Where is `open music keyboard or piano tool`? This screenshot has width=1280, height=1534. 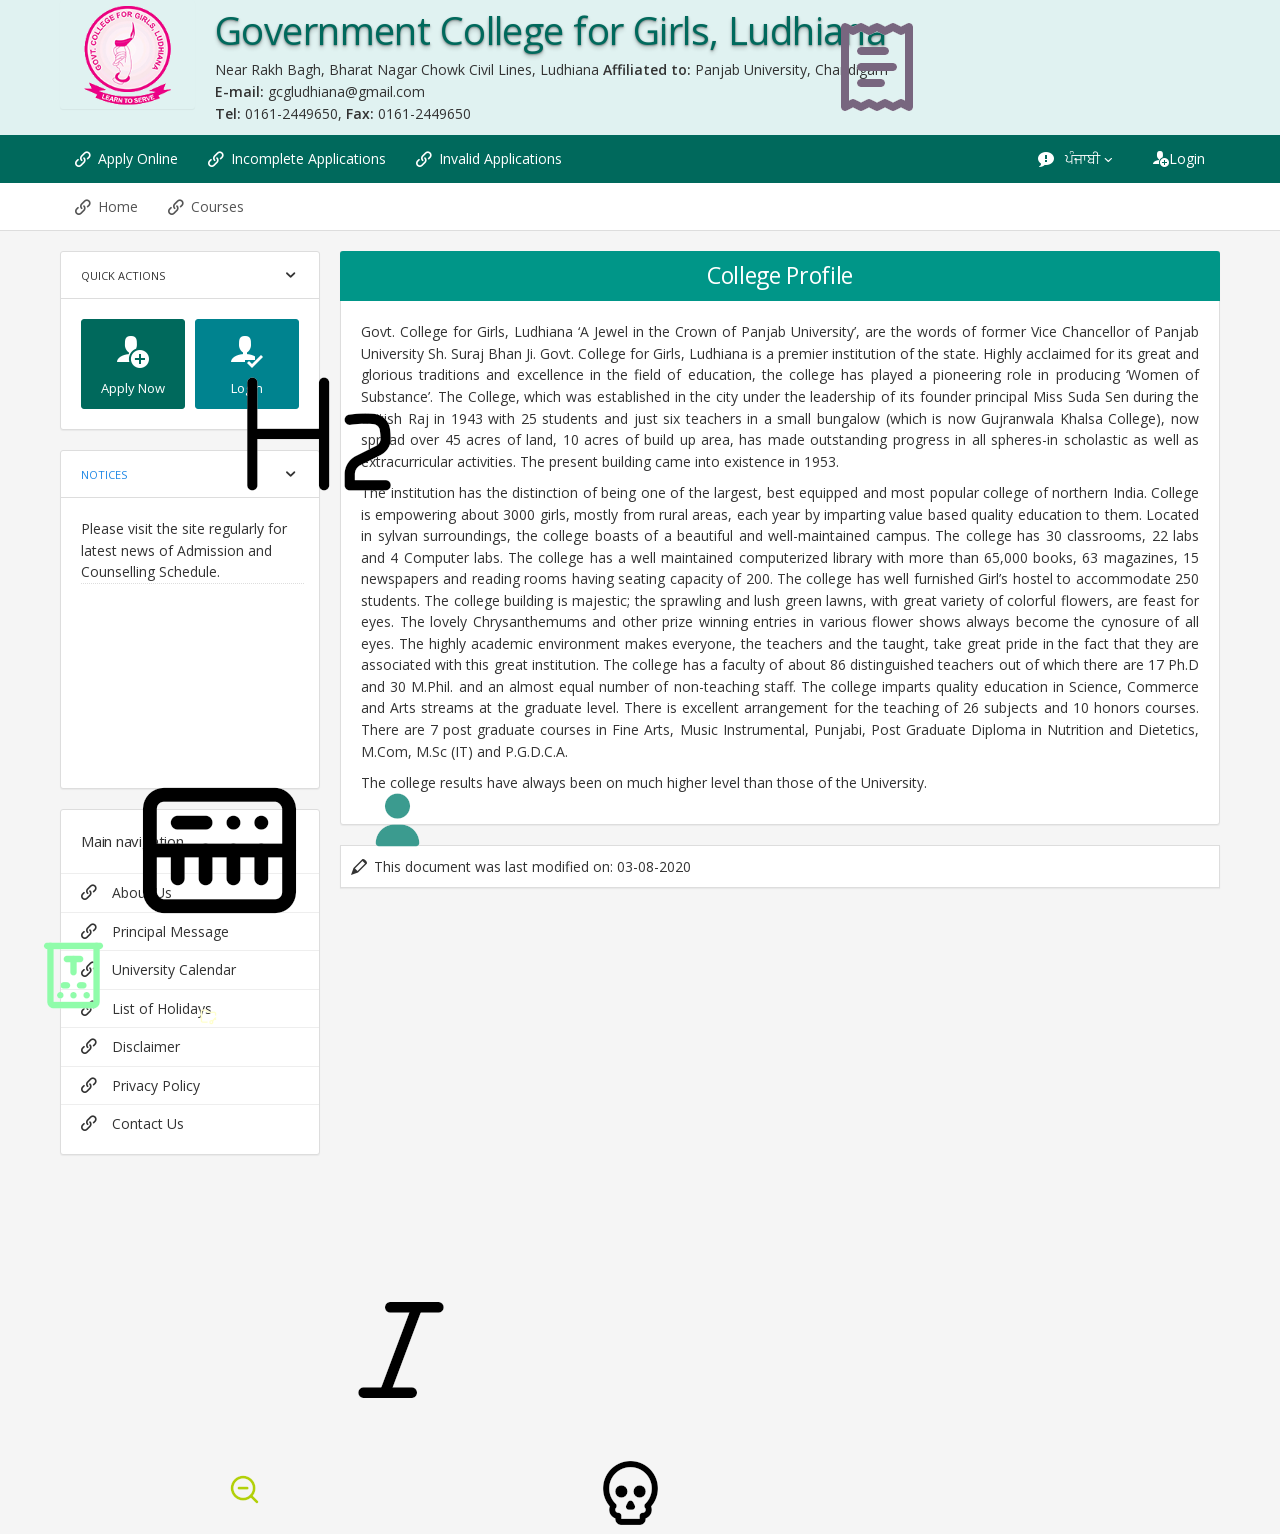 open music keyboard or piano tool is located at coordinates (219, 850).